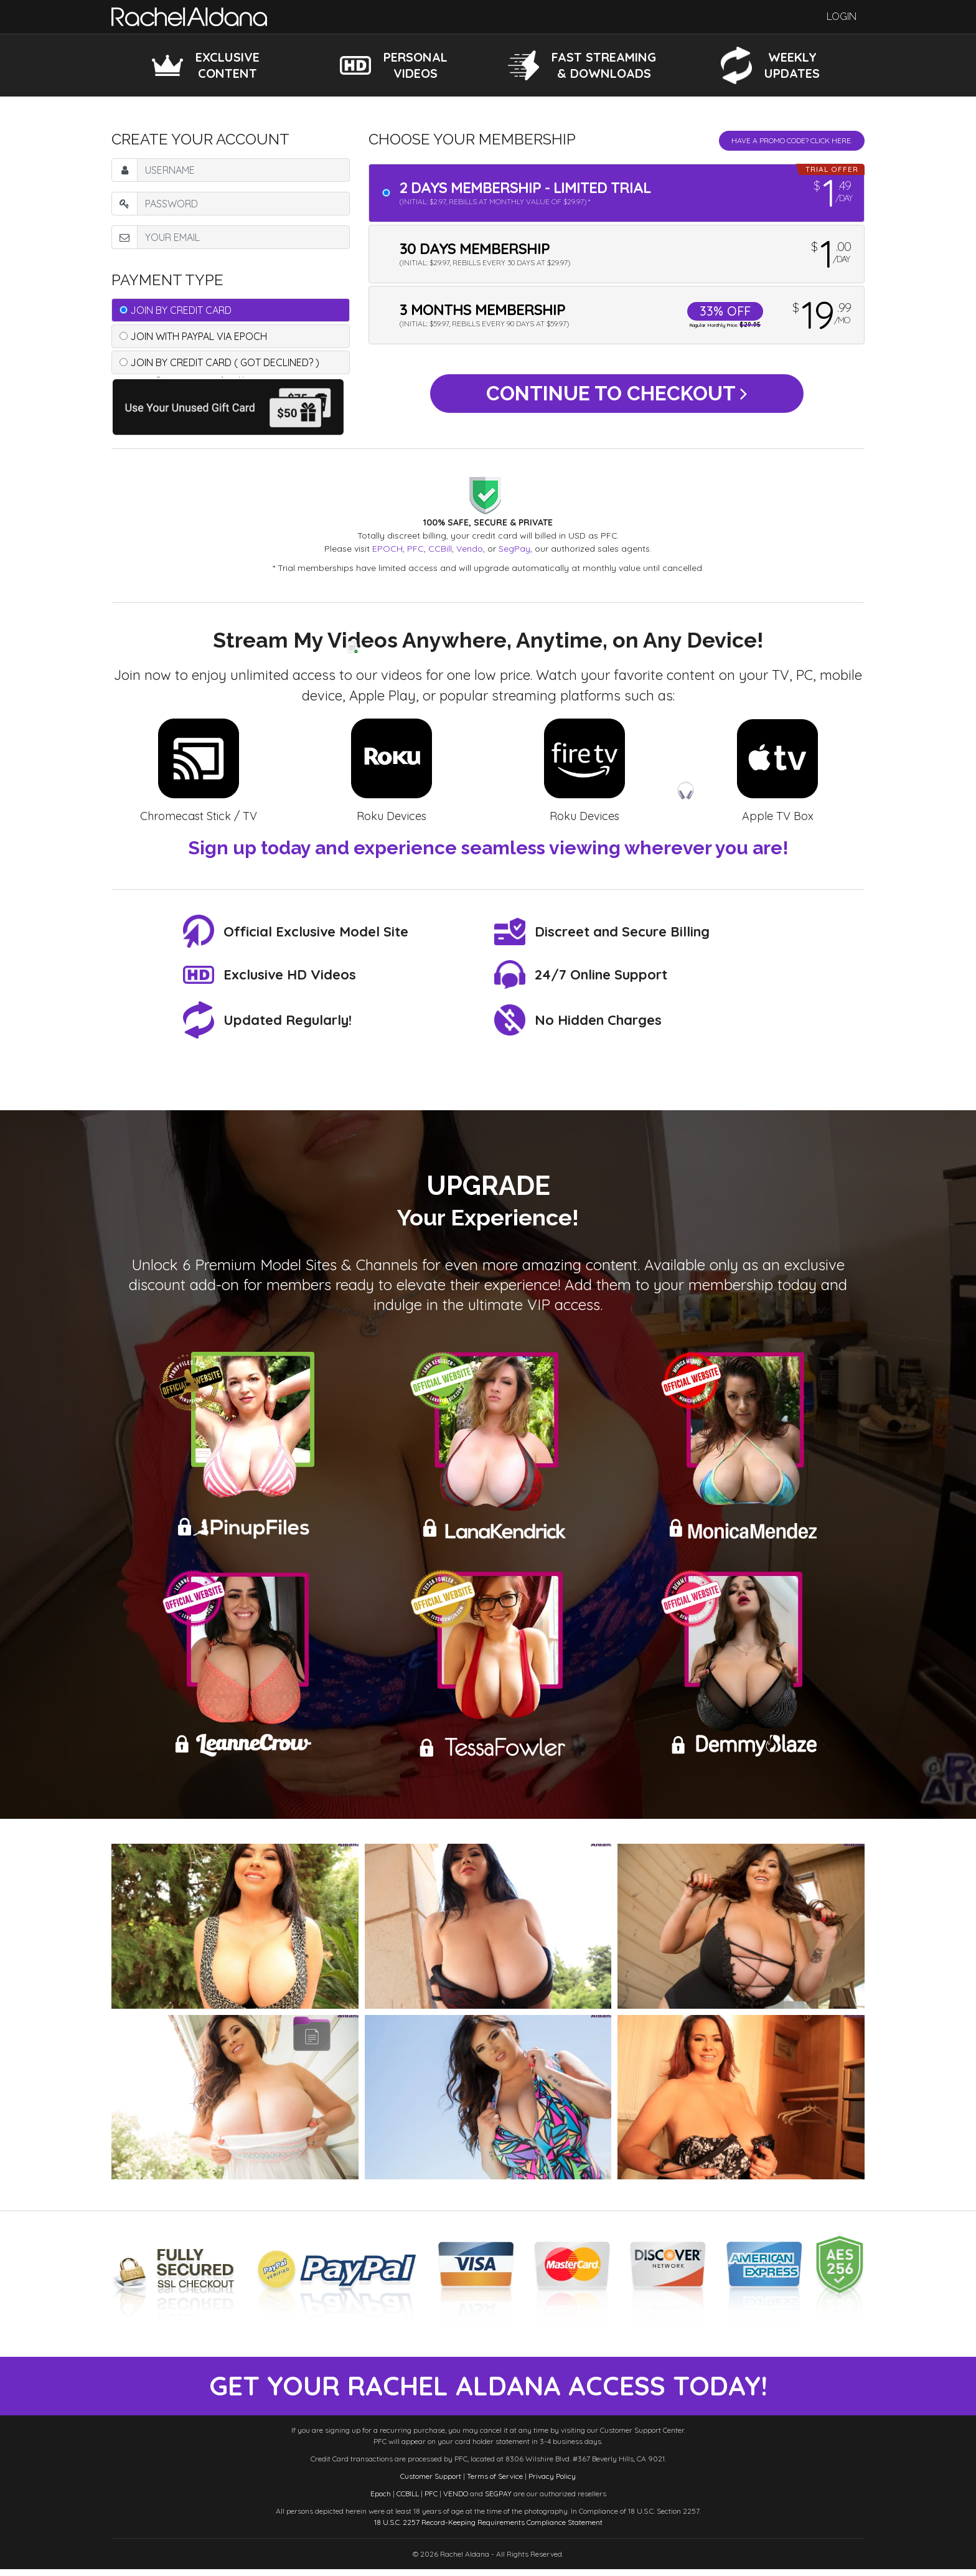 Image resolution: width=976 pixels, height=2576 pixels. Describe the element at coordinates (352, 647) in the screenshot. I see `create a new text document` at that location.